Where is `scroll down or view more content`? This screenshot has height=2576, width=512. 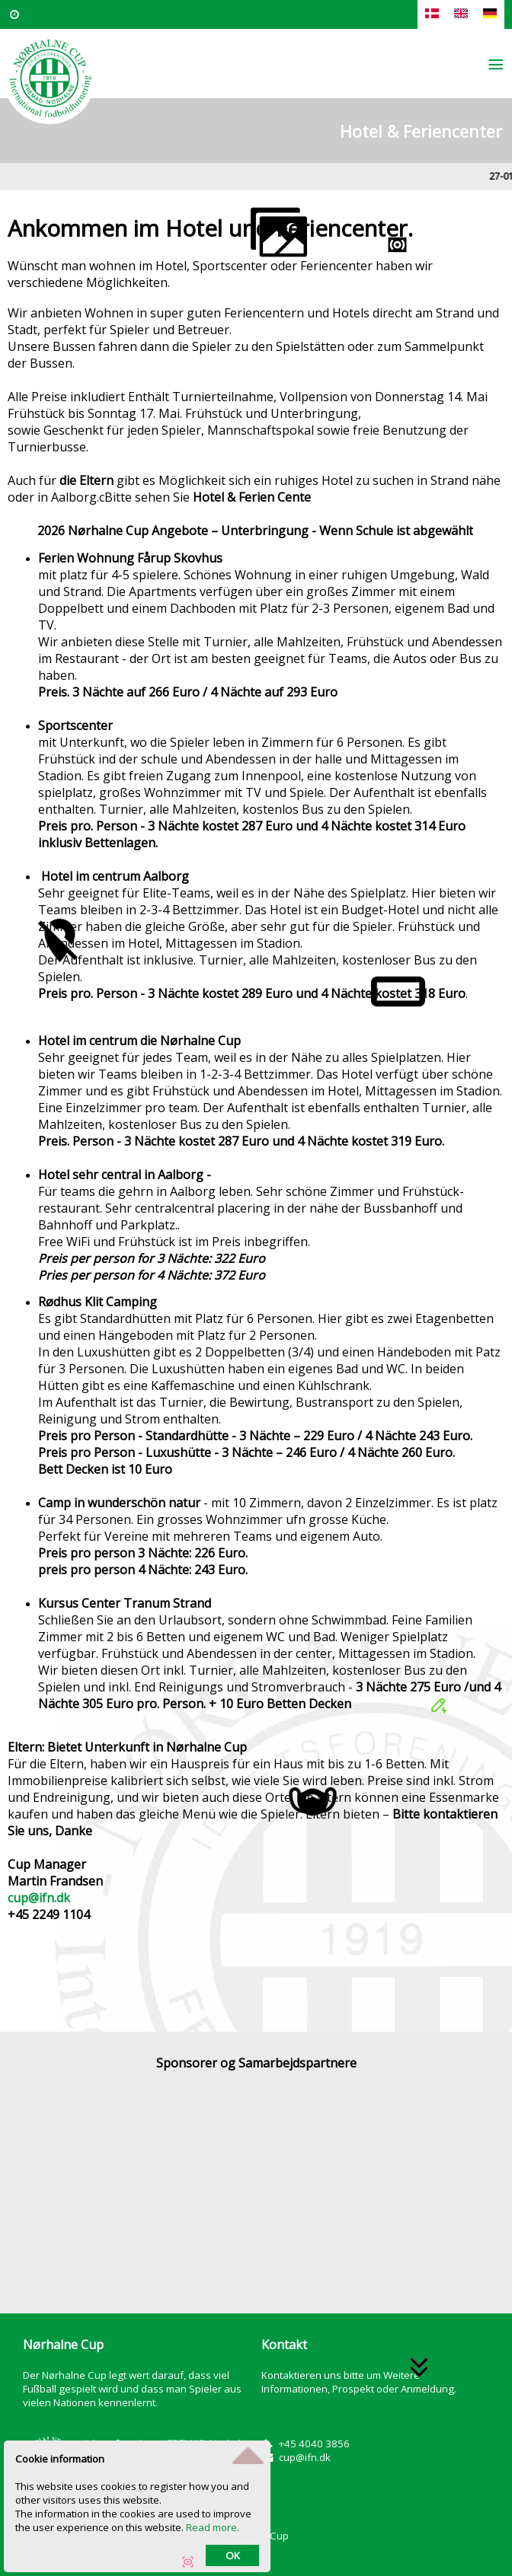 scroll down or view more content is located at coordinates (419, 2367).